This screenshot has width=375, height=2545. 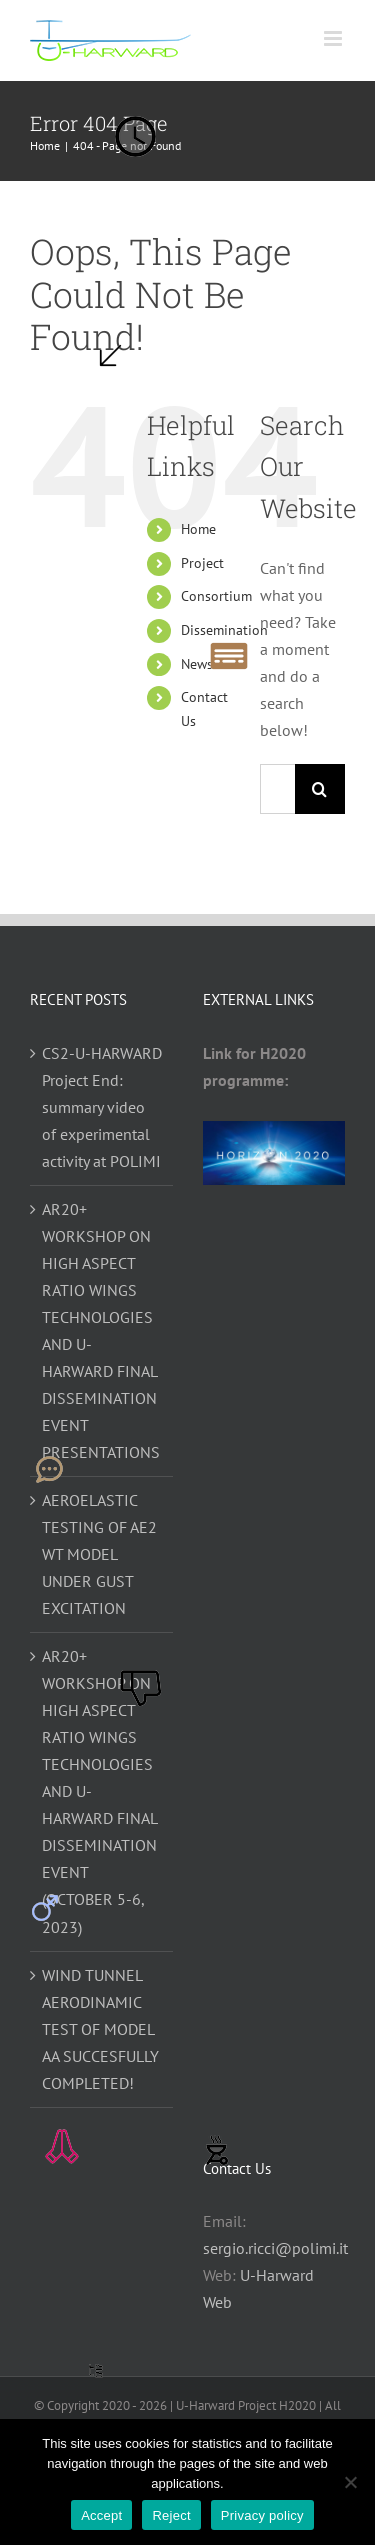 What do you see at coordinates (135, 136) in the screenshot?
I see `view schedule or upcoming events` at bounding box center [135, 136].